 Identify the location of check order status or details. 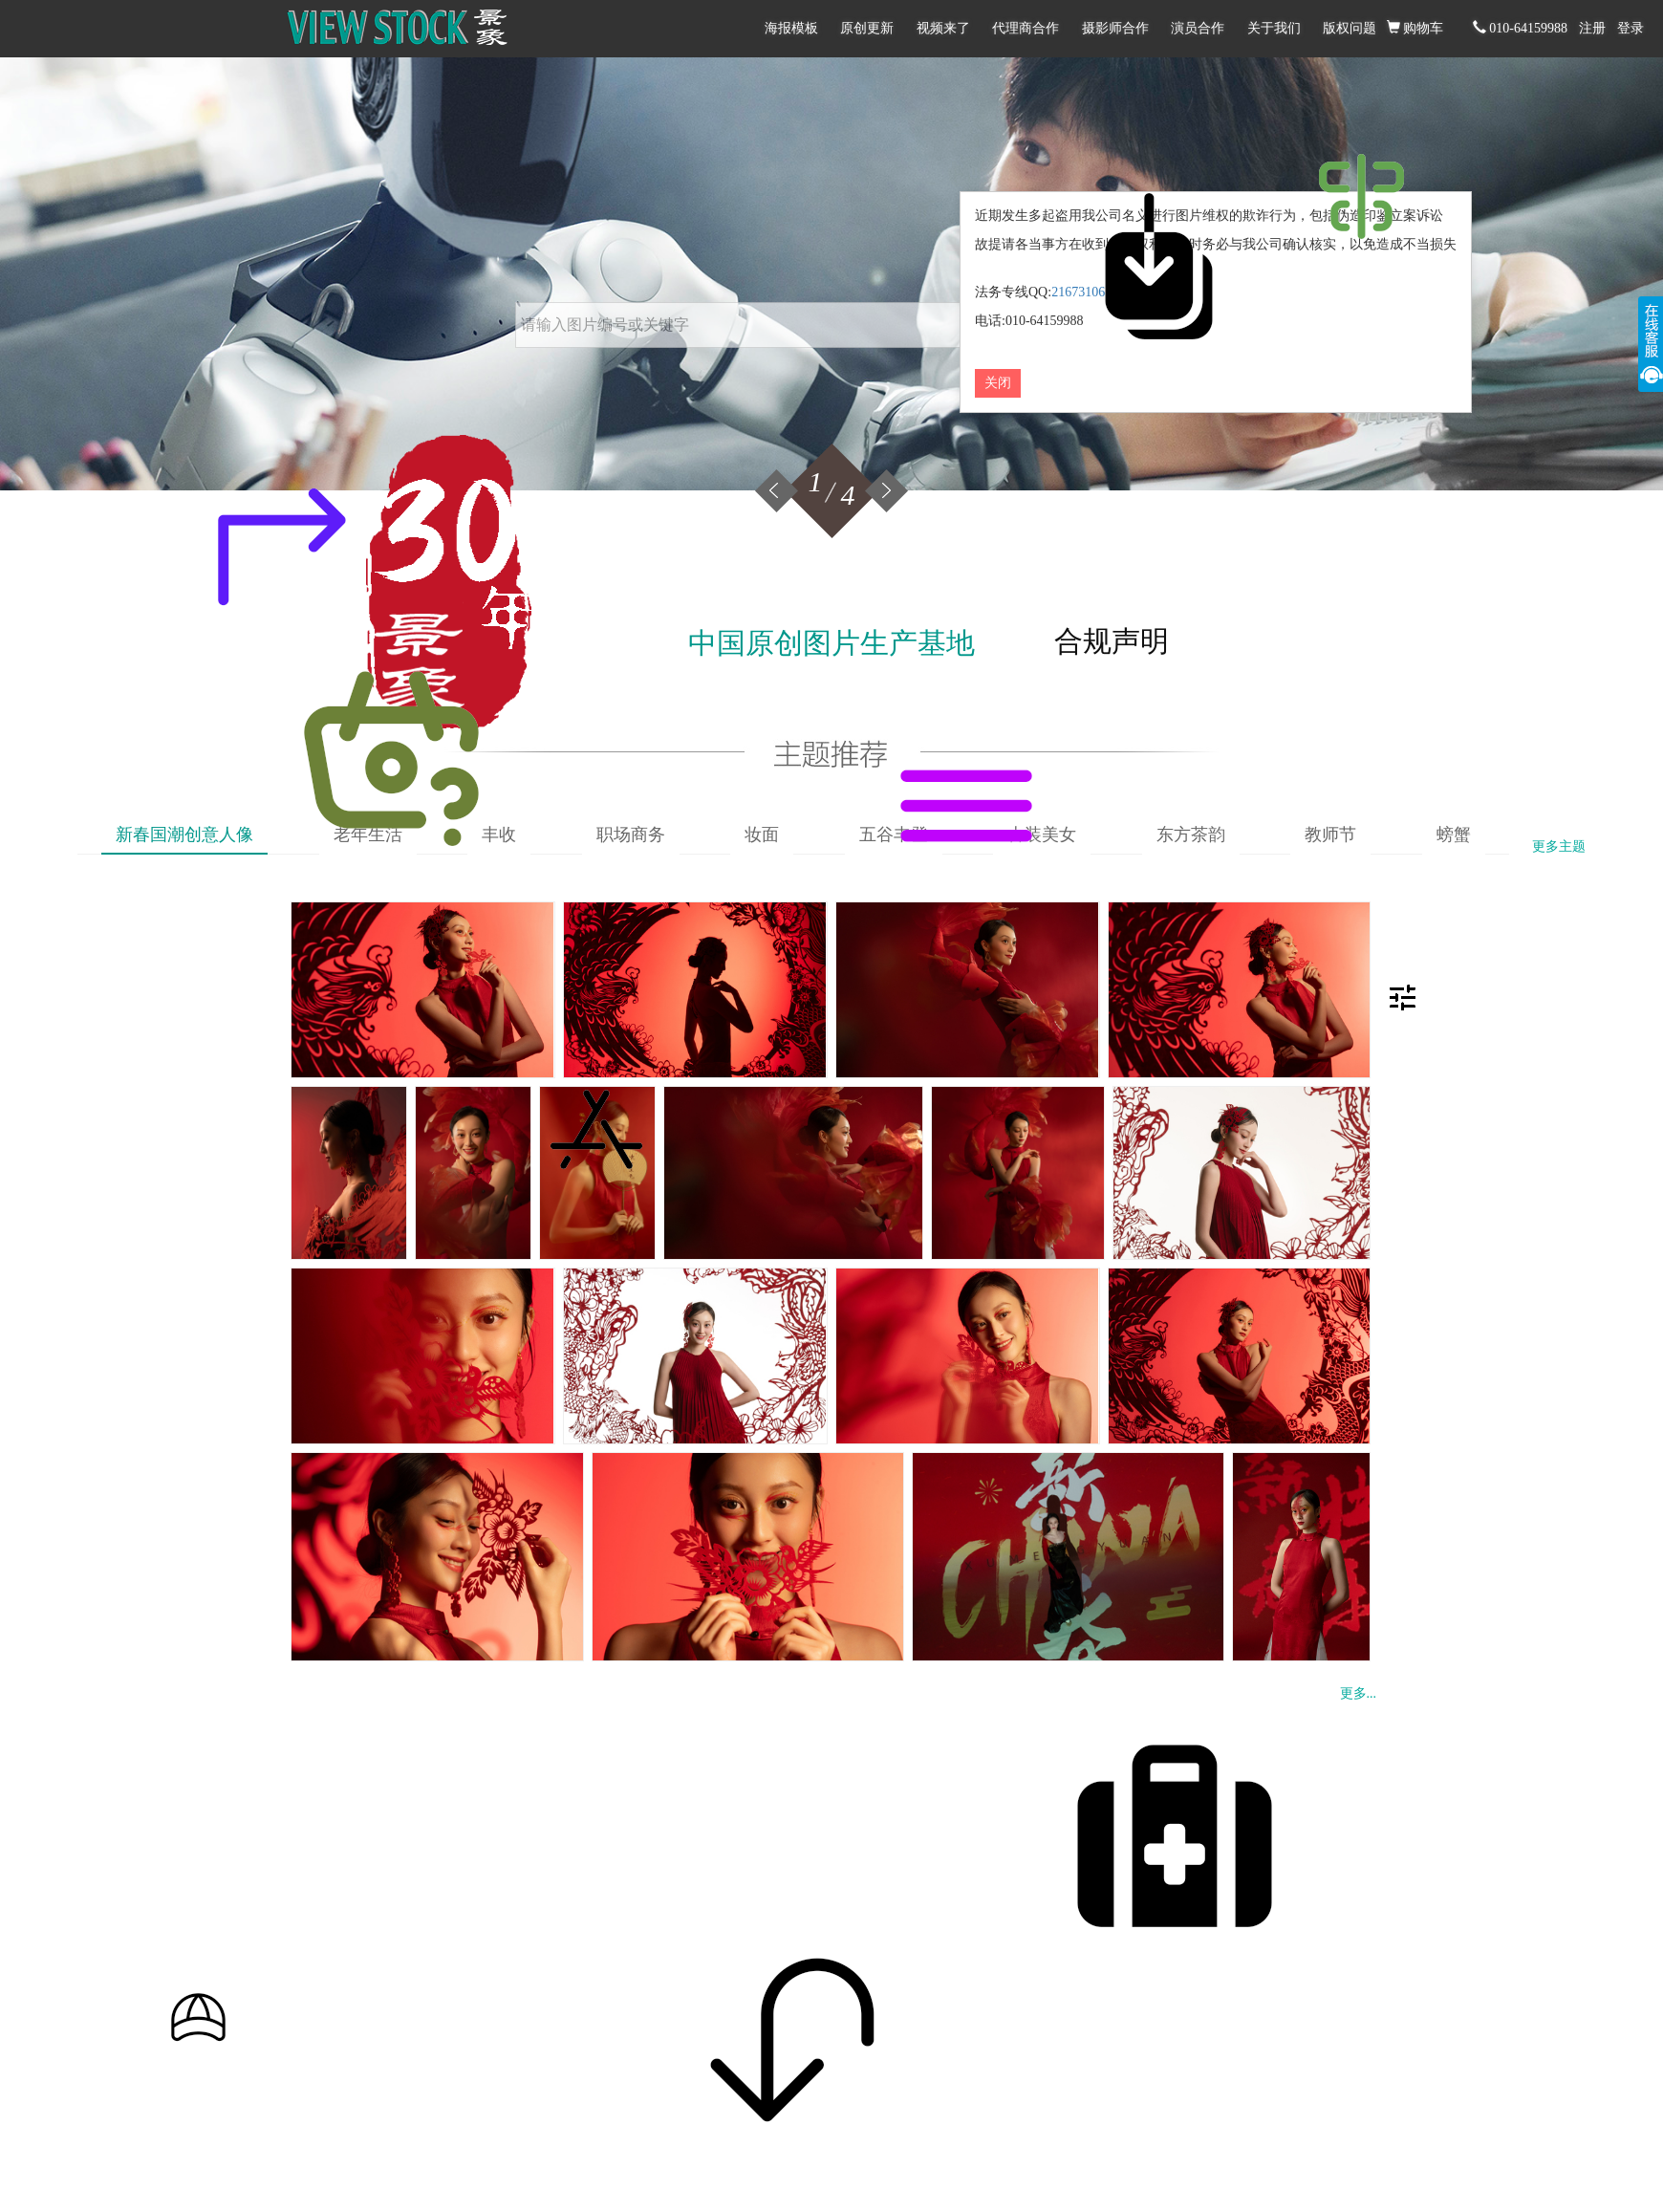
(391, 749).